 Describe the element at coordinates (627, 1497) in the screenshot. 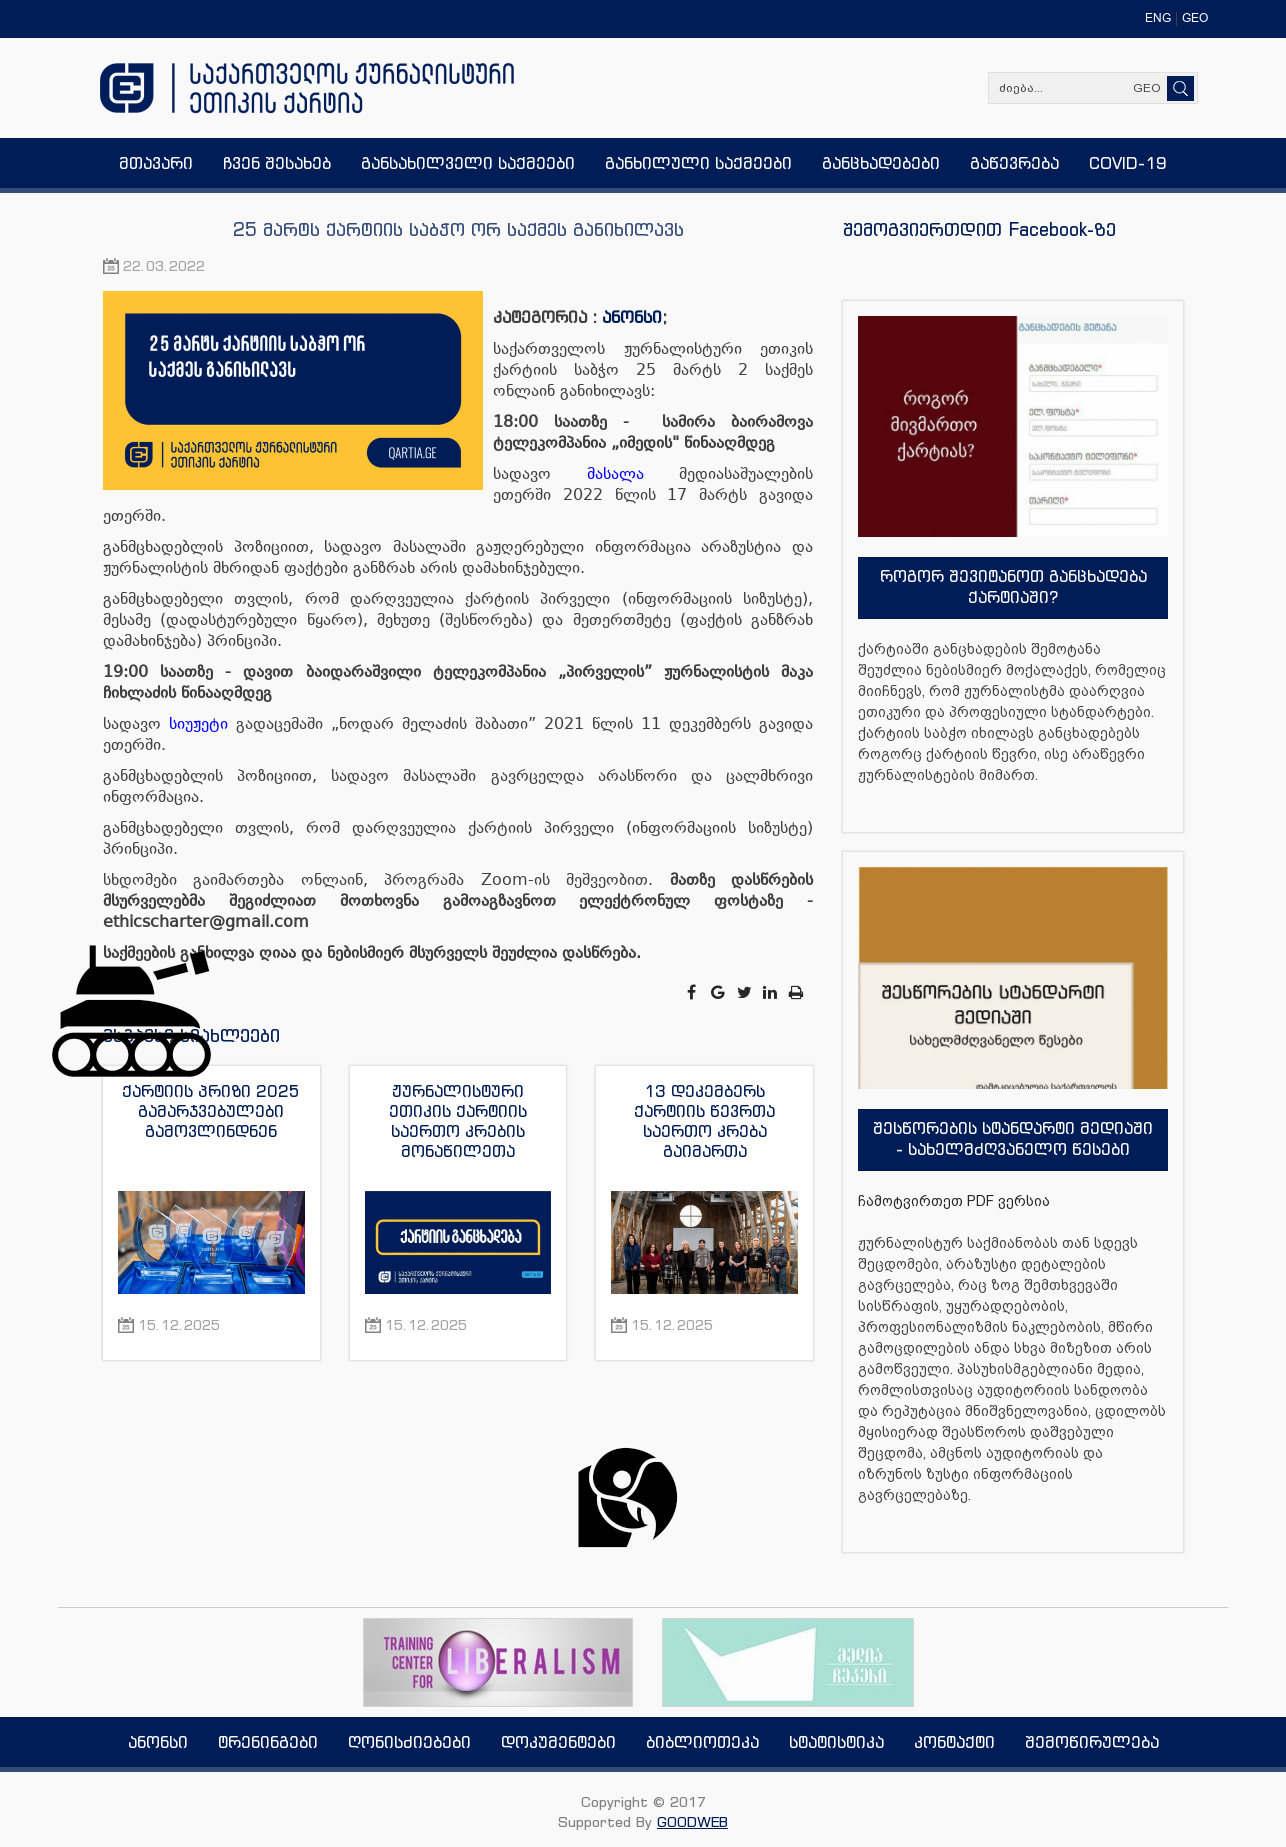

I see `select parrot as your avatar or character` at that location.